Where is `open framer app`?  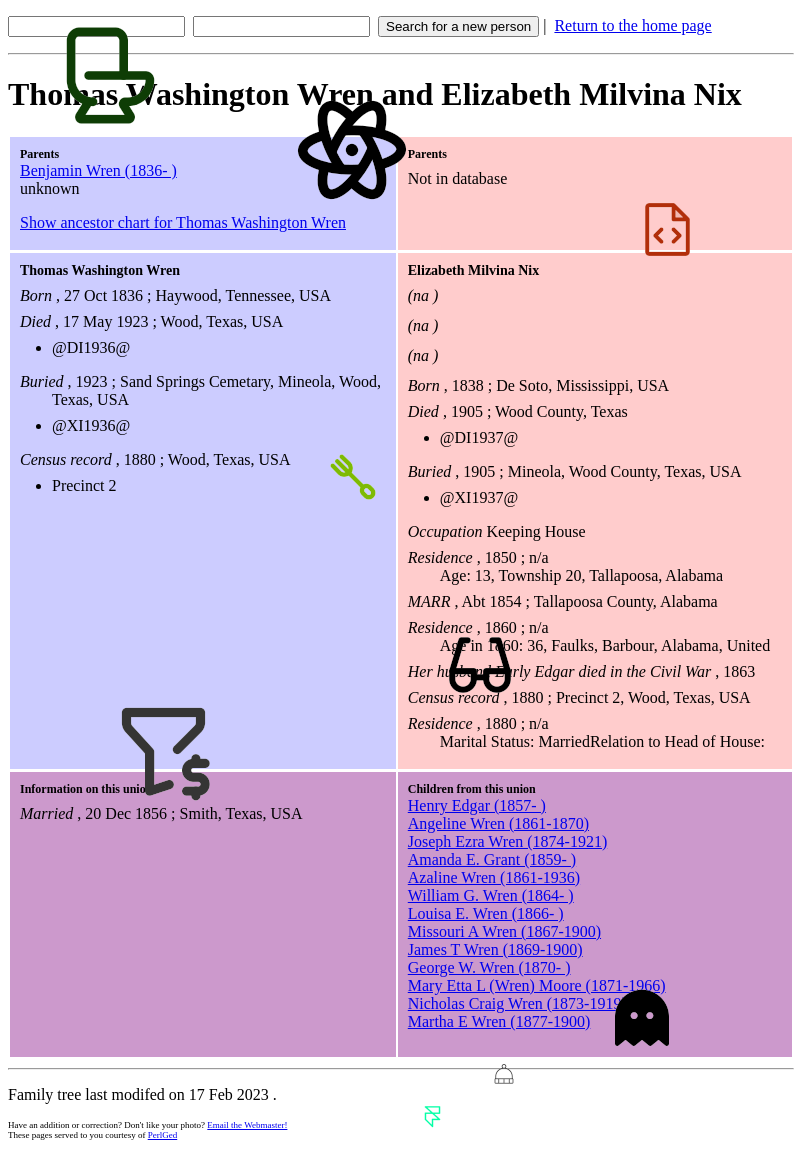
open framer app is located at coordinates (432, 1115).